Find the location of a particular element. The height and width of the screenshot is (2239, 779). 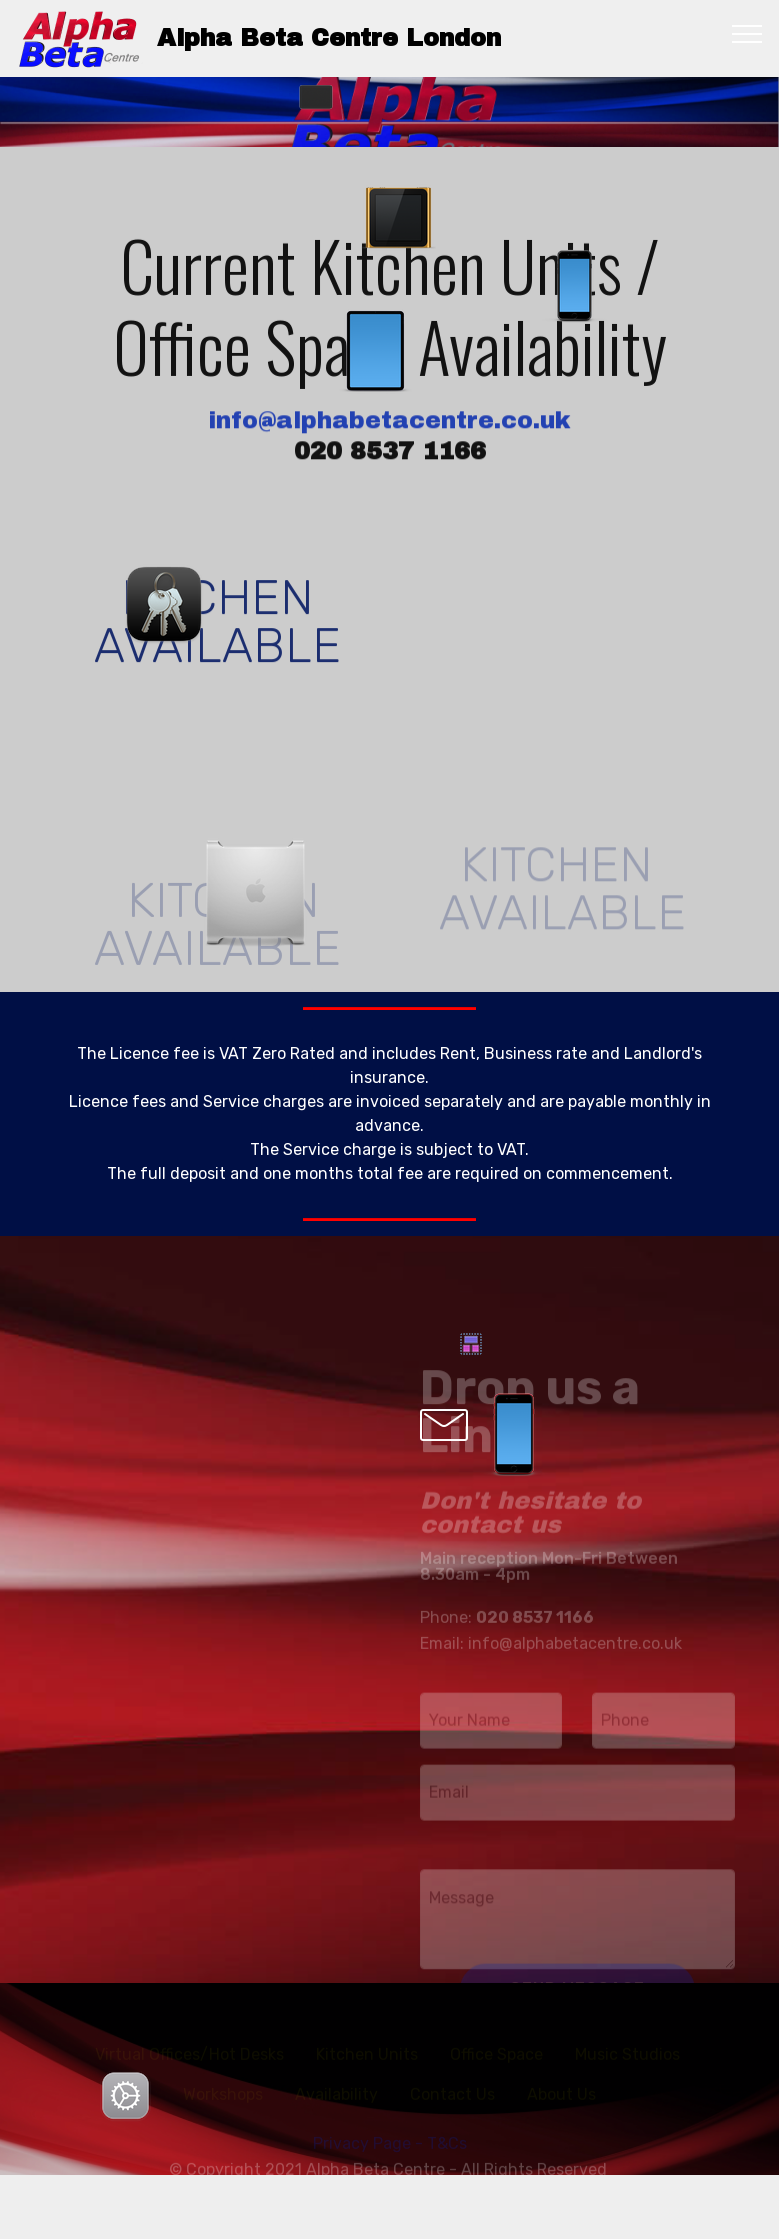

open system preferences is located at coordinates (125, 2096).